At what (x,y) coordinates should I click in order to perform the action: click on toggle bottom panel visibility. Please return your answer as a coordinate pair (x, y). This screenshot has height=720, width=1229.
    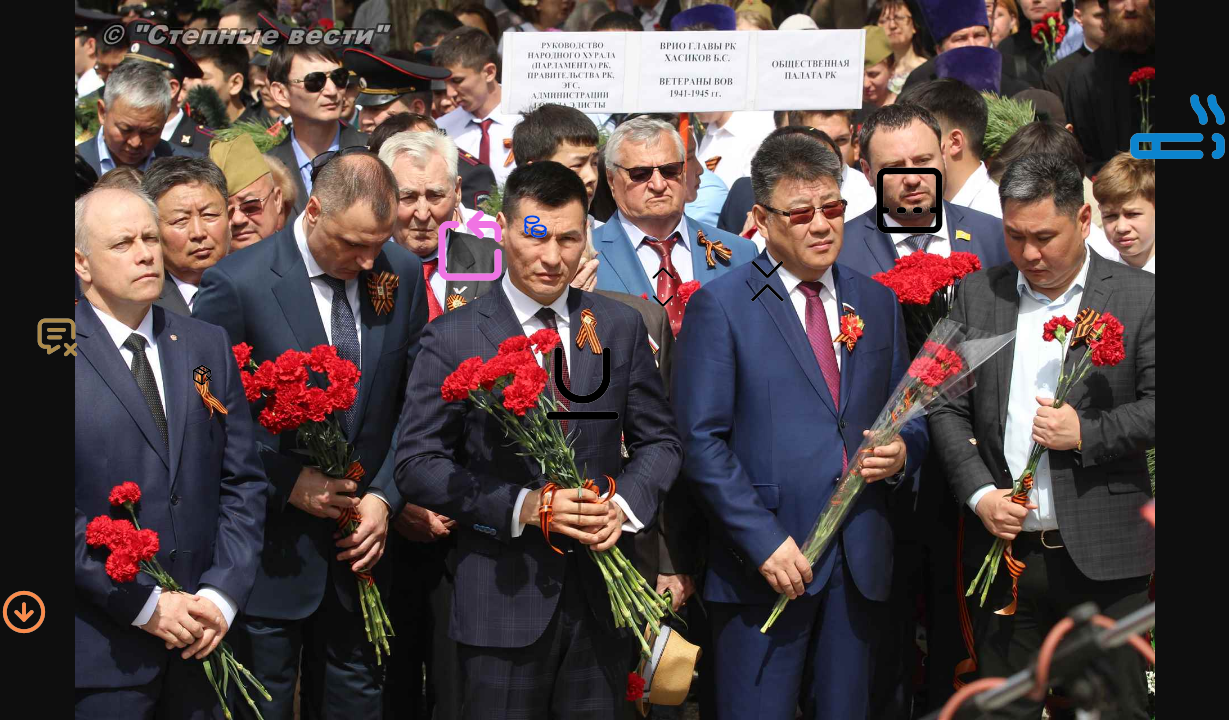
    Looking at the image, I should click on (909, 200).